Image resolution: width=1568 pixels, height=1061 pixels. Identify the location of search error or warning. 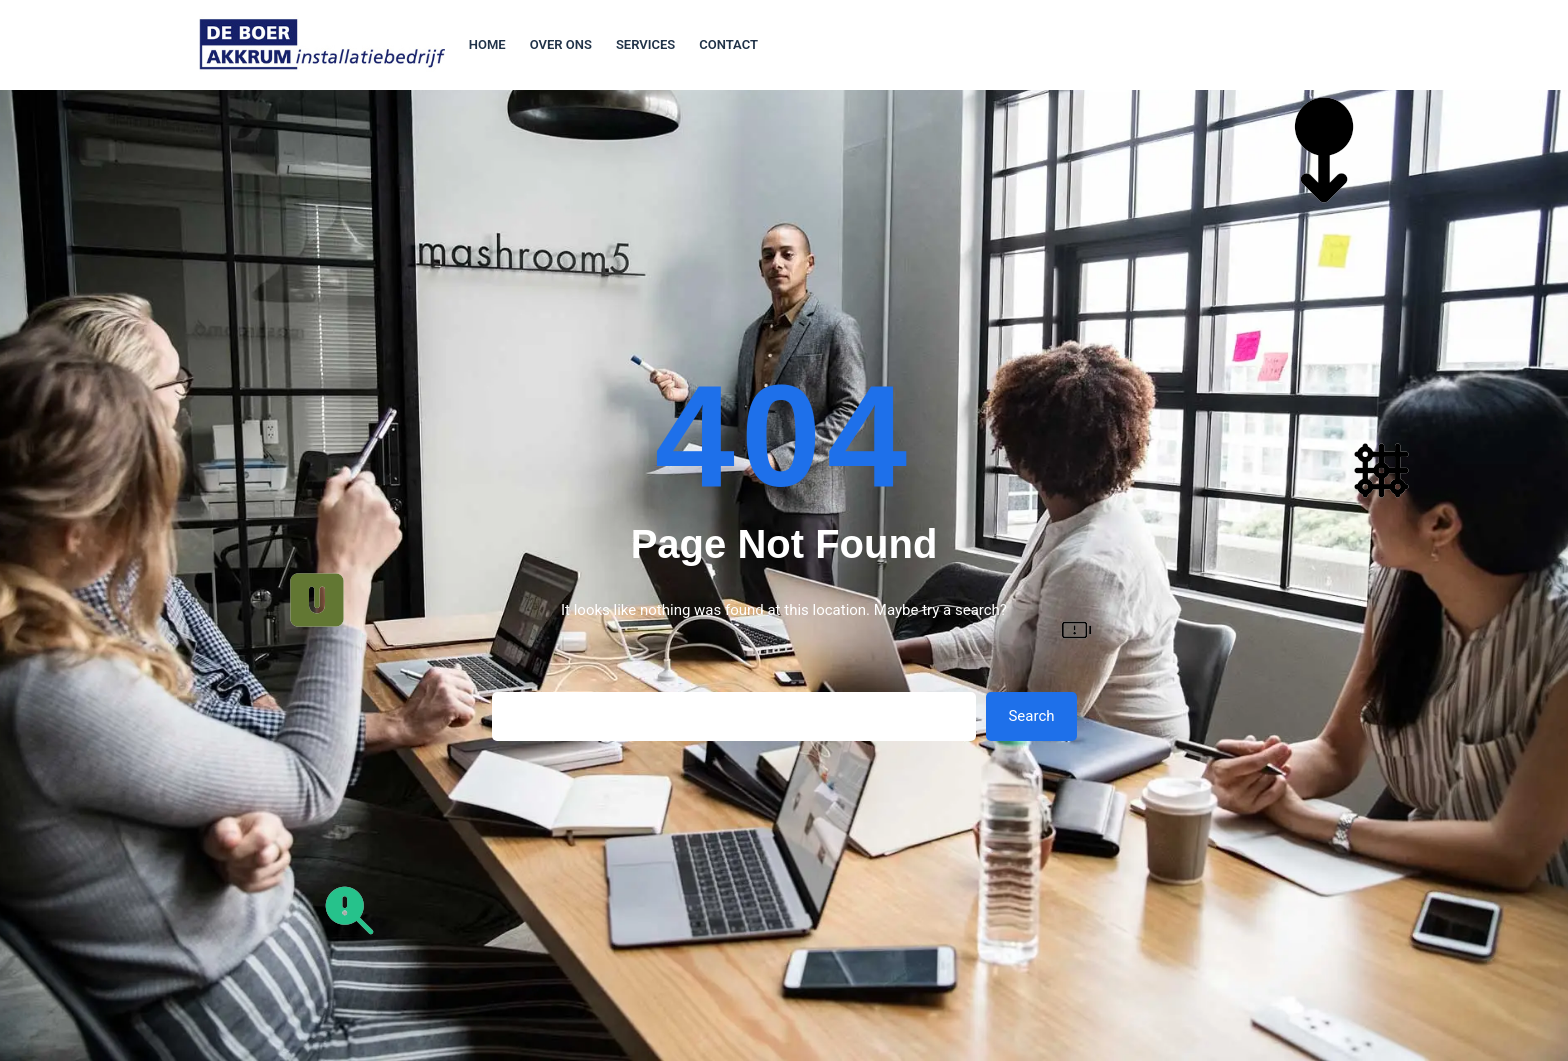
(349, 910).